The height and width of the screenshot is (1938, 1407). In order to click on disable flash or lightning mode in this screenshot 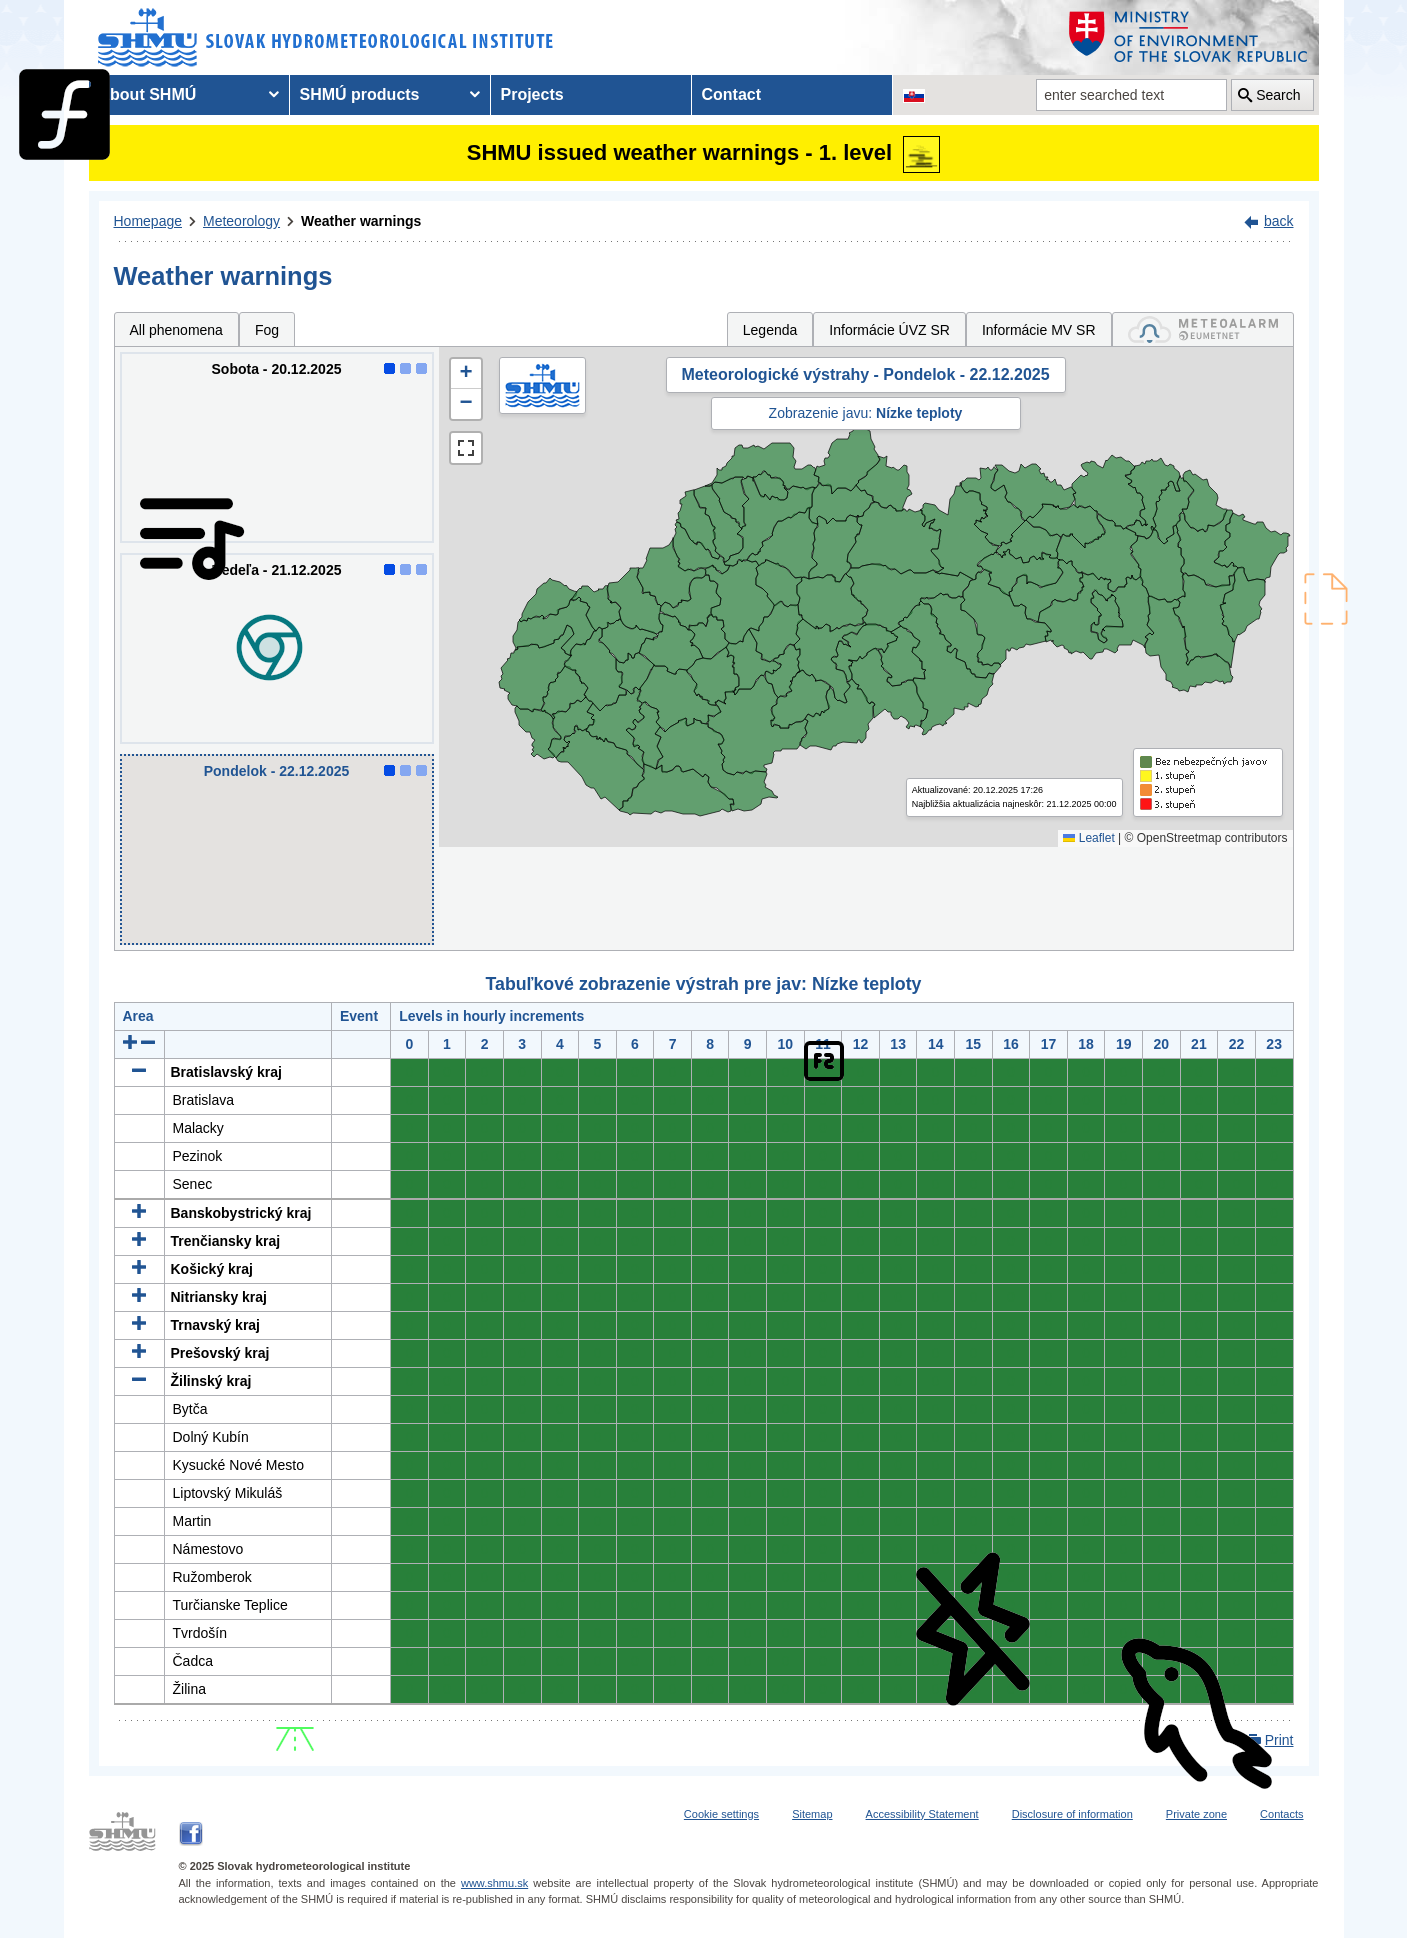, I will do `click(973, 1629)`.